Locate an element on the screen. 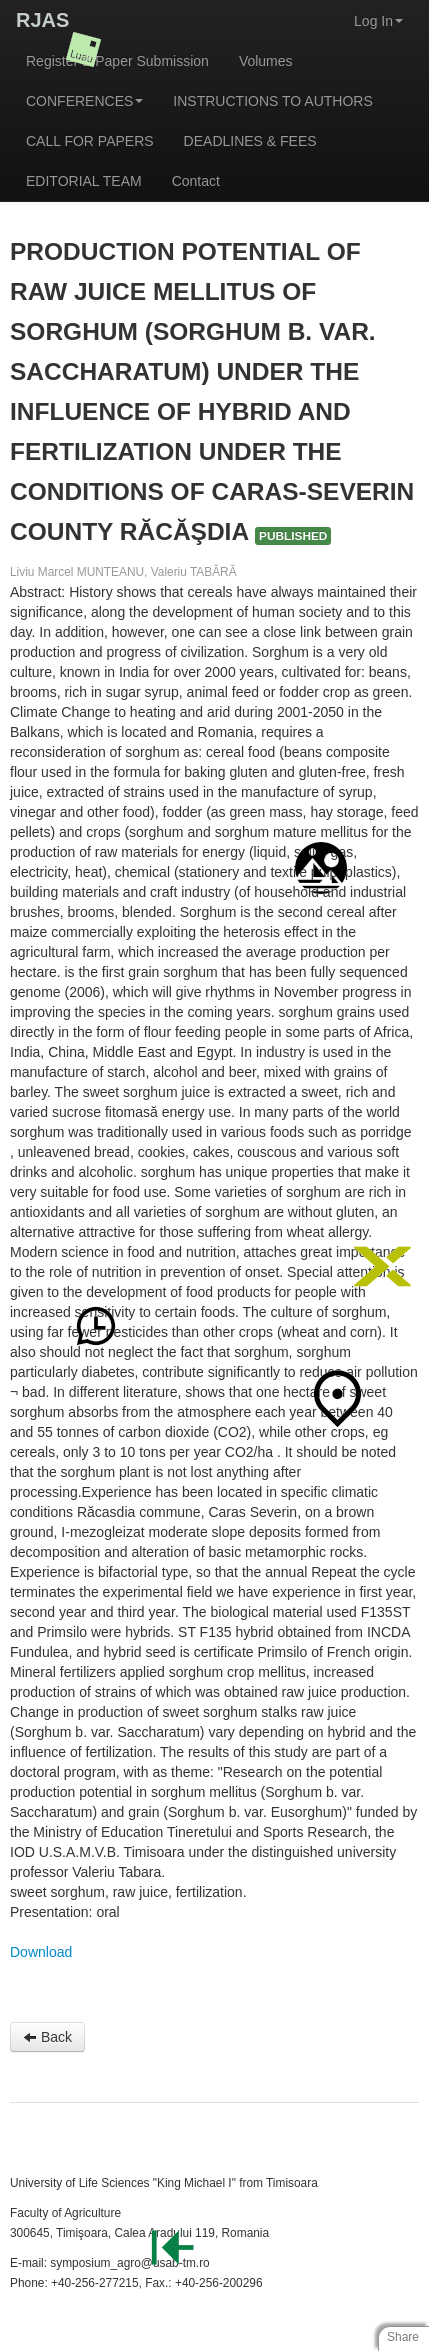 The height and width of the screenshot is (2351, 429). nutanix company logo is located at coordinates (382, 1266).